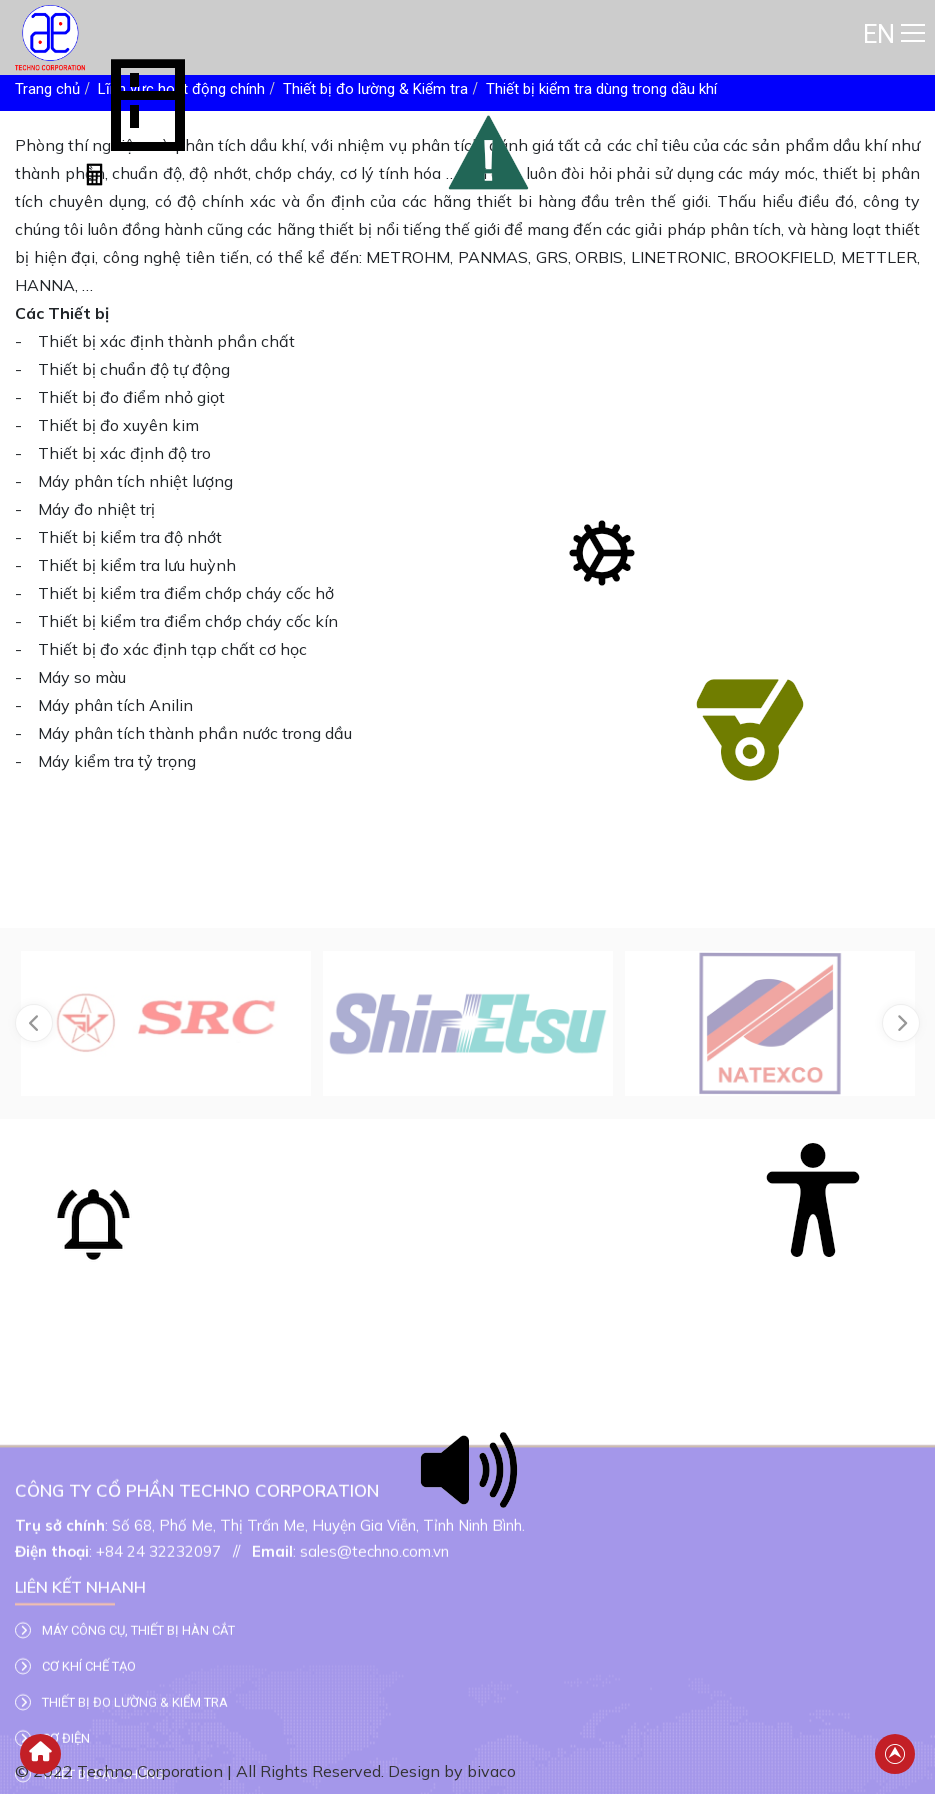 The image size is (935, 1794). I want to click on view achievements or awards, so click(750, 730).